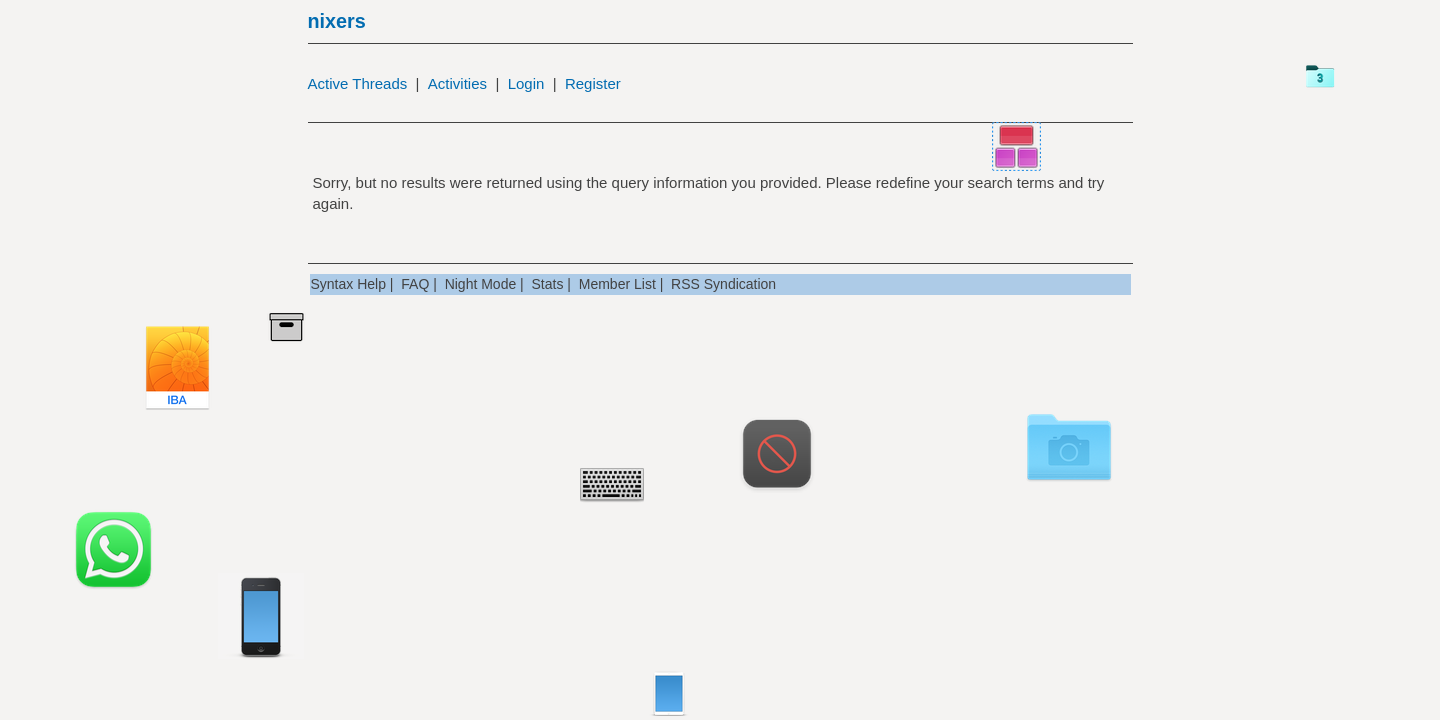 This screenshot has width=1440, height=720. I want to click on select all items in the current view, so click(1016, 146).